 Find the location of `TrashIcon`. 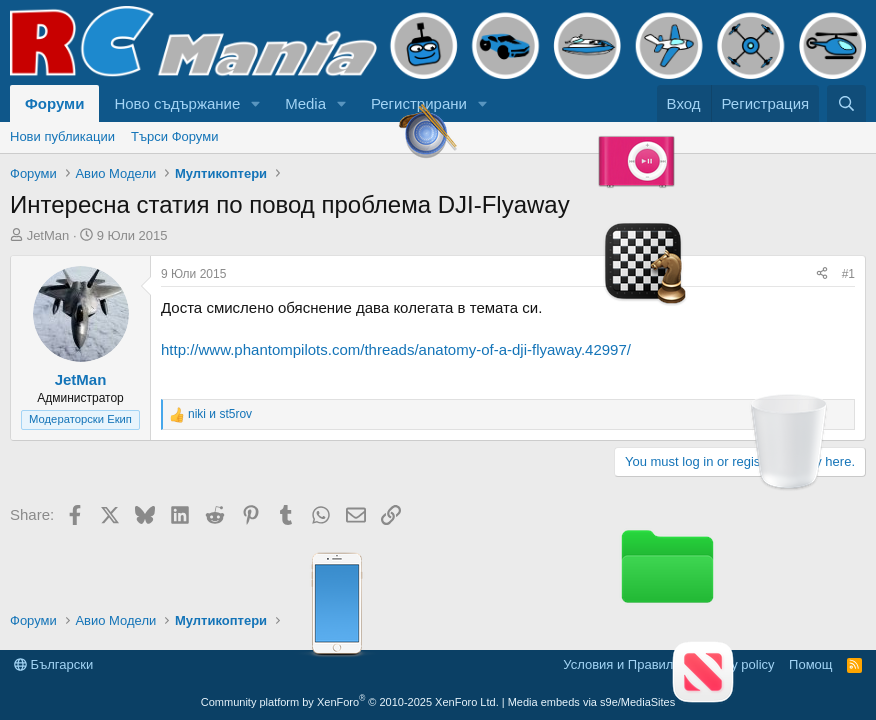

TrashIcon is located at coordinates (789, 441).